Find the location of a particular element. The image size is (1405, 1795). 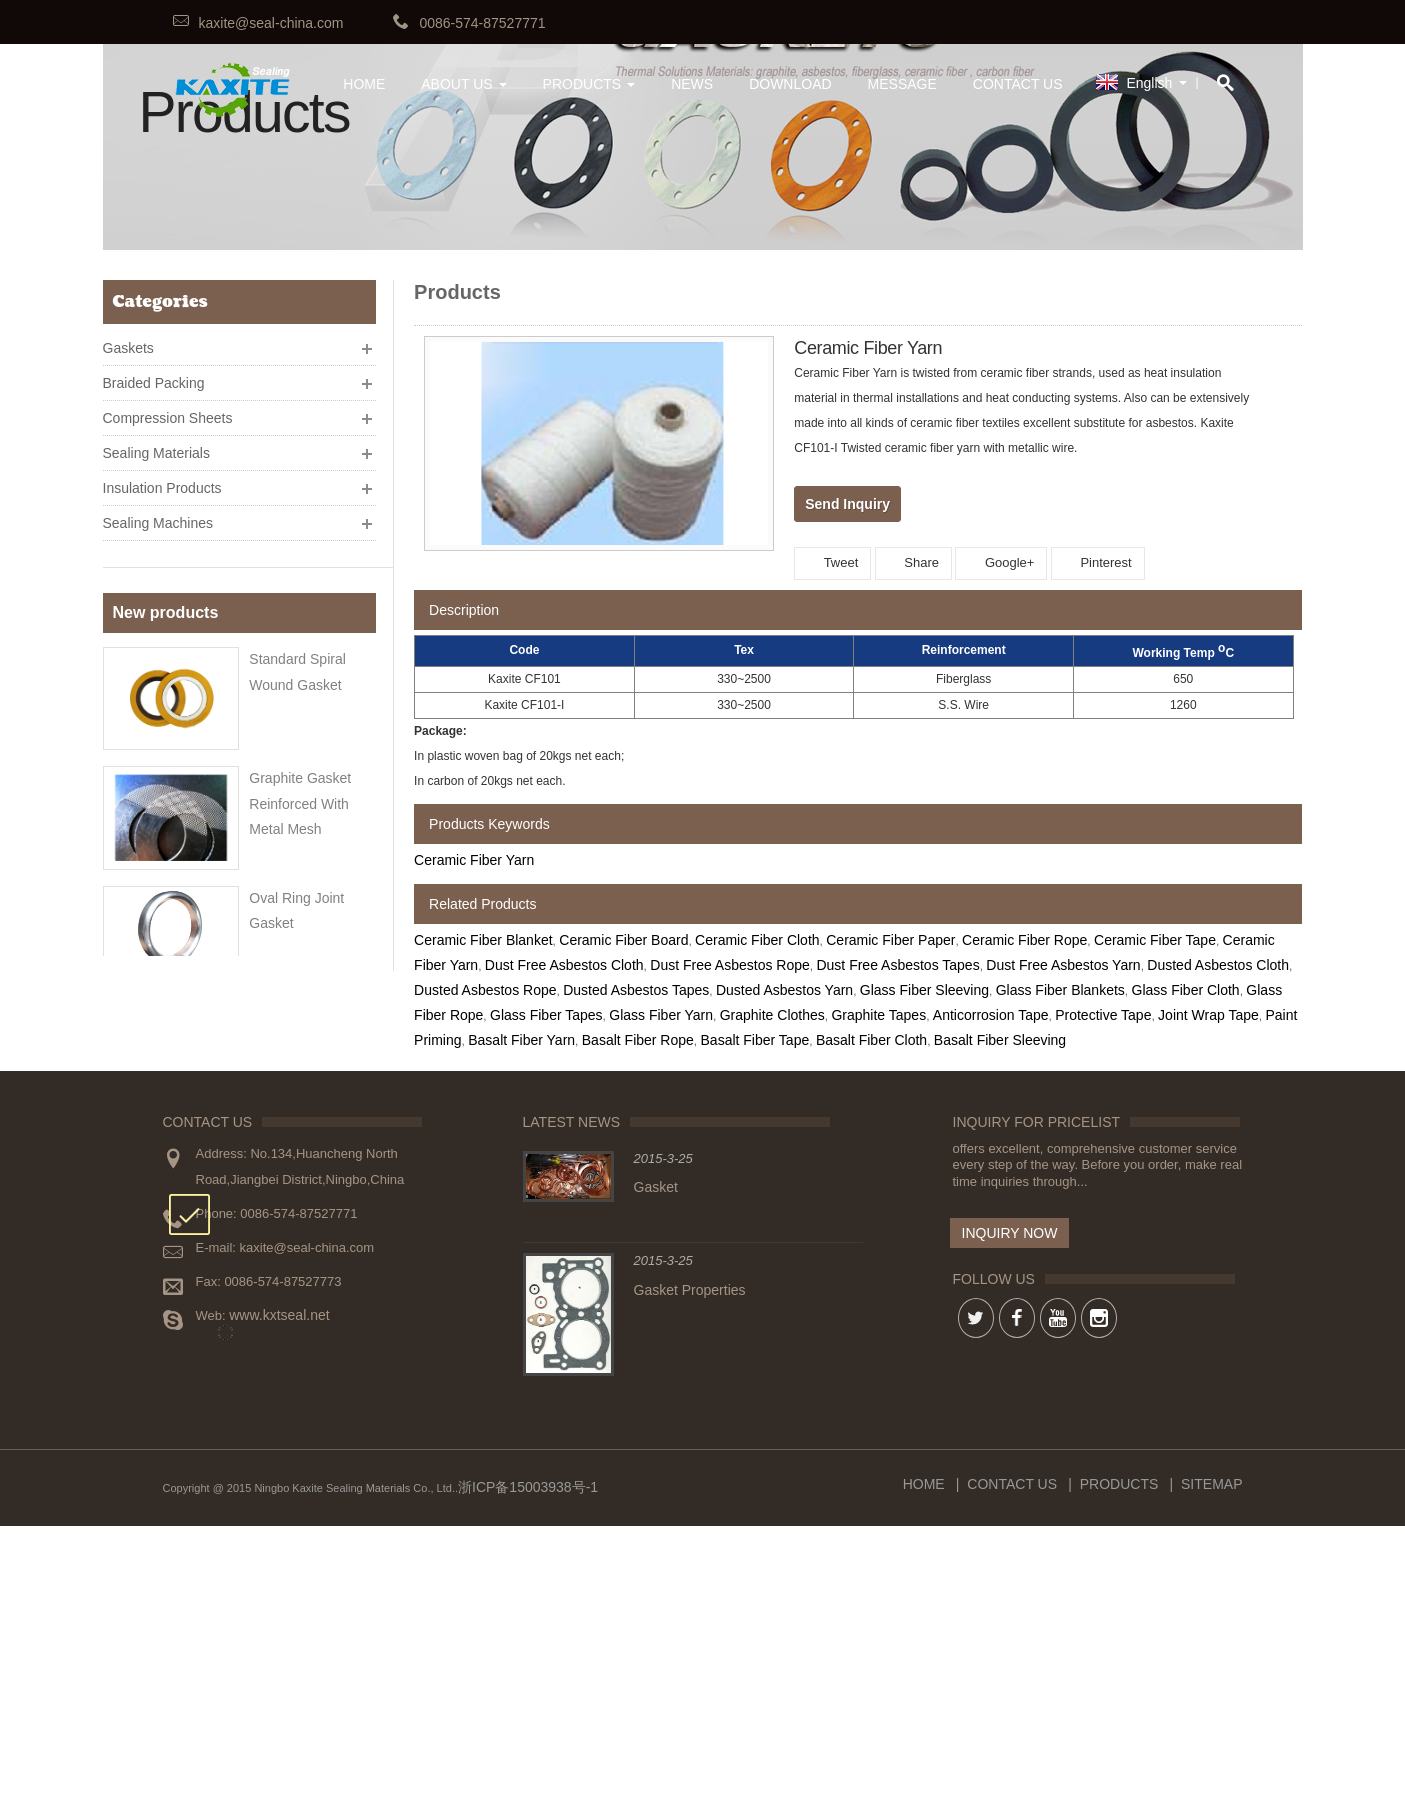

mark task as complete is located at coordinates (189, 1214).